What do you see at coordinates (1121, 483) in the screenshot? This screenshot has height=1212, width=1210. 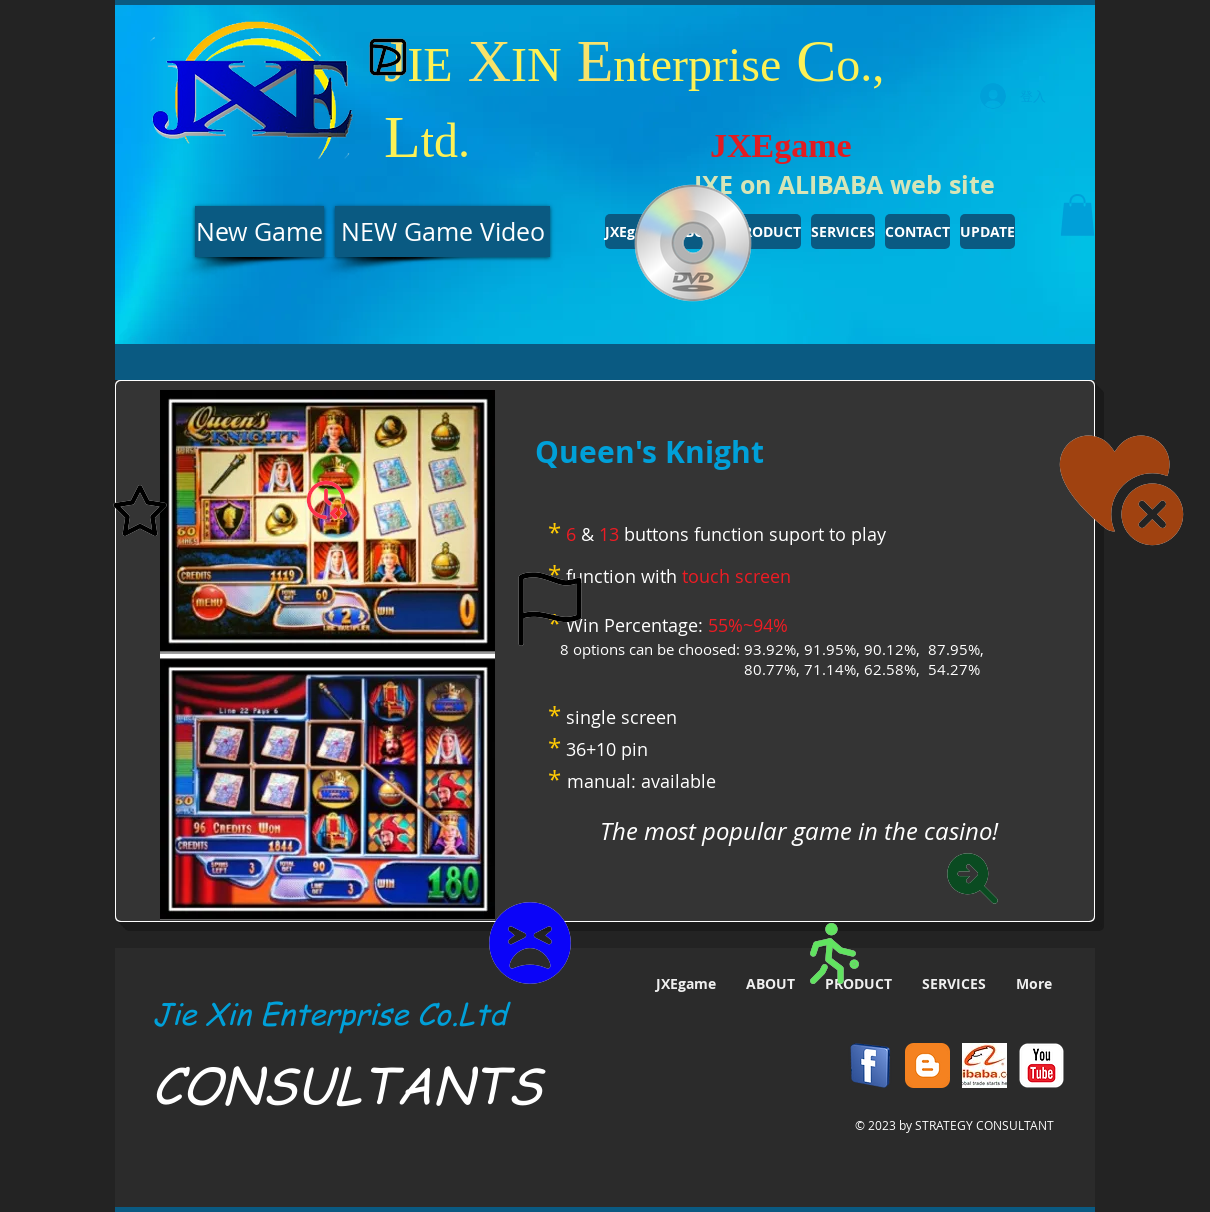 I see `remove item from favorites` at bounding box center [1121, 483].